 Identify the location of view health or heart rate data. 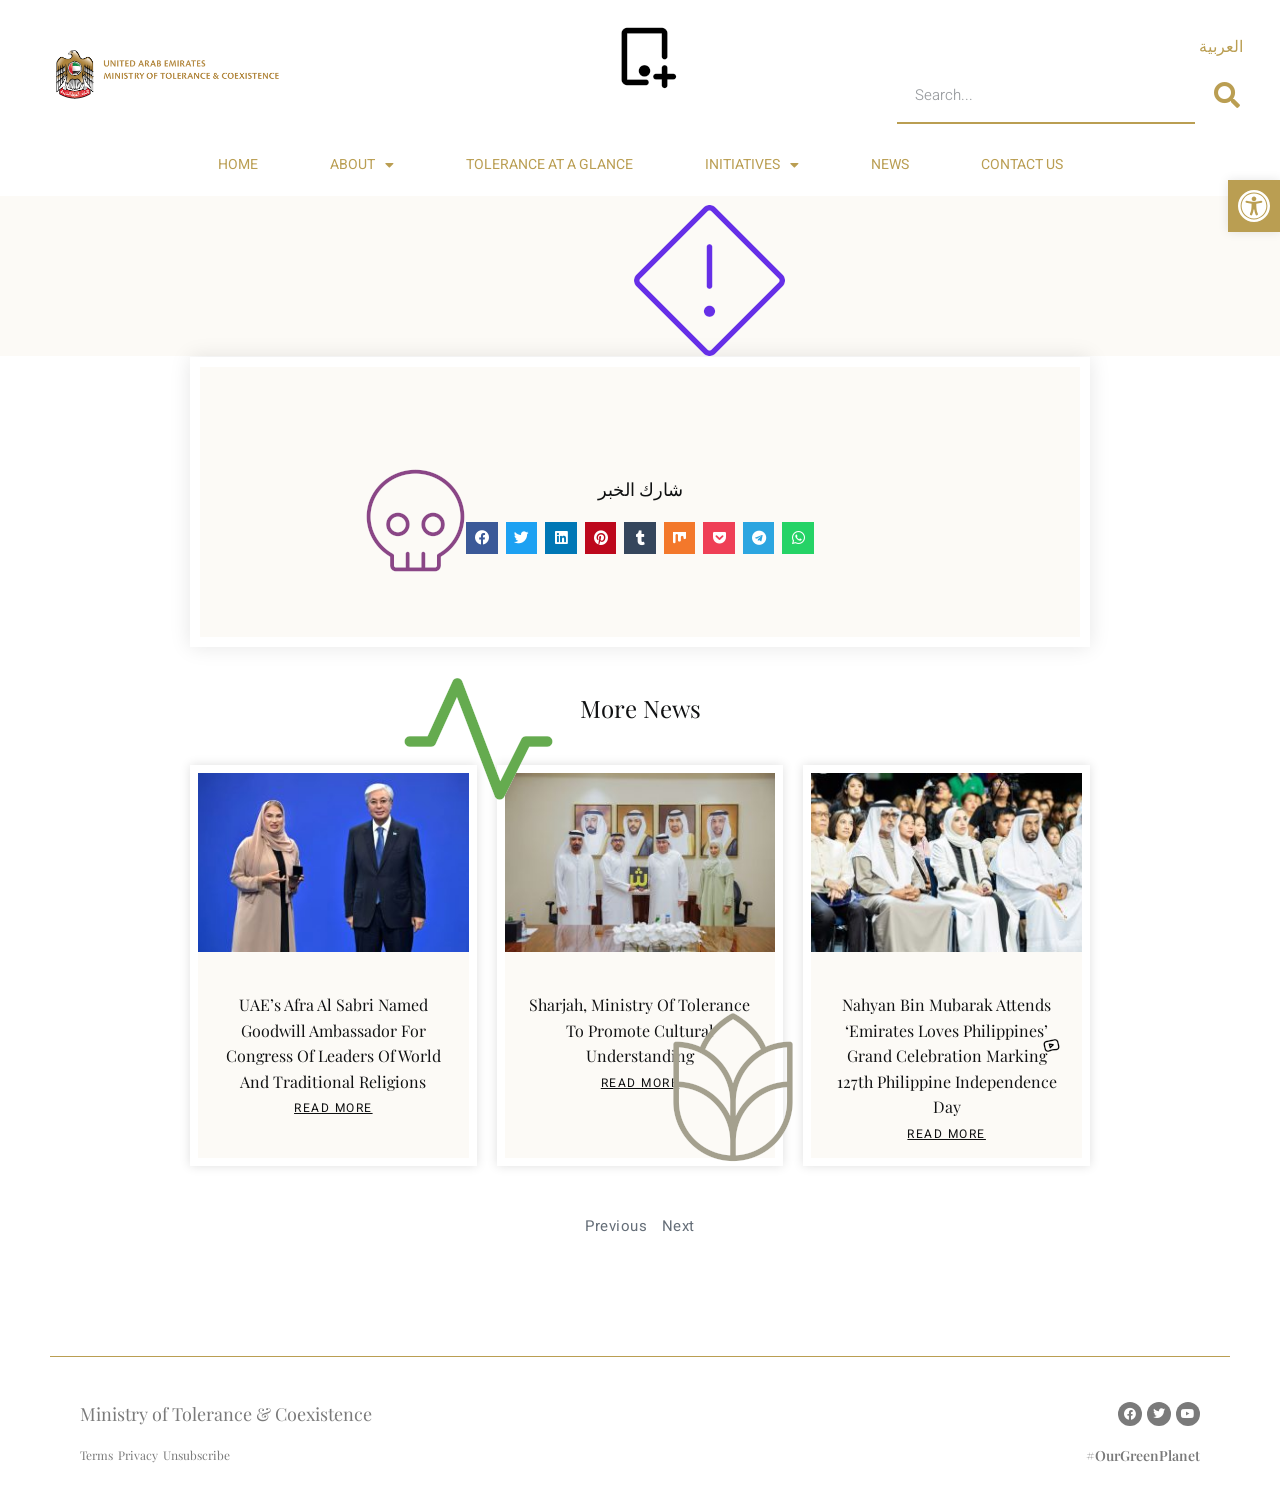
(478, 741).